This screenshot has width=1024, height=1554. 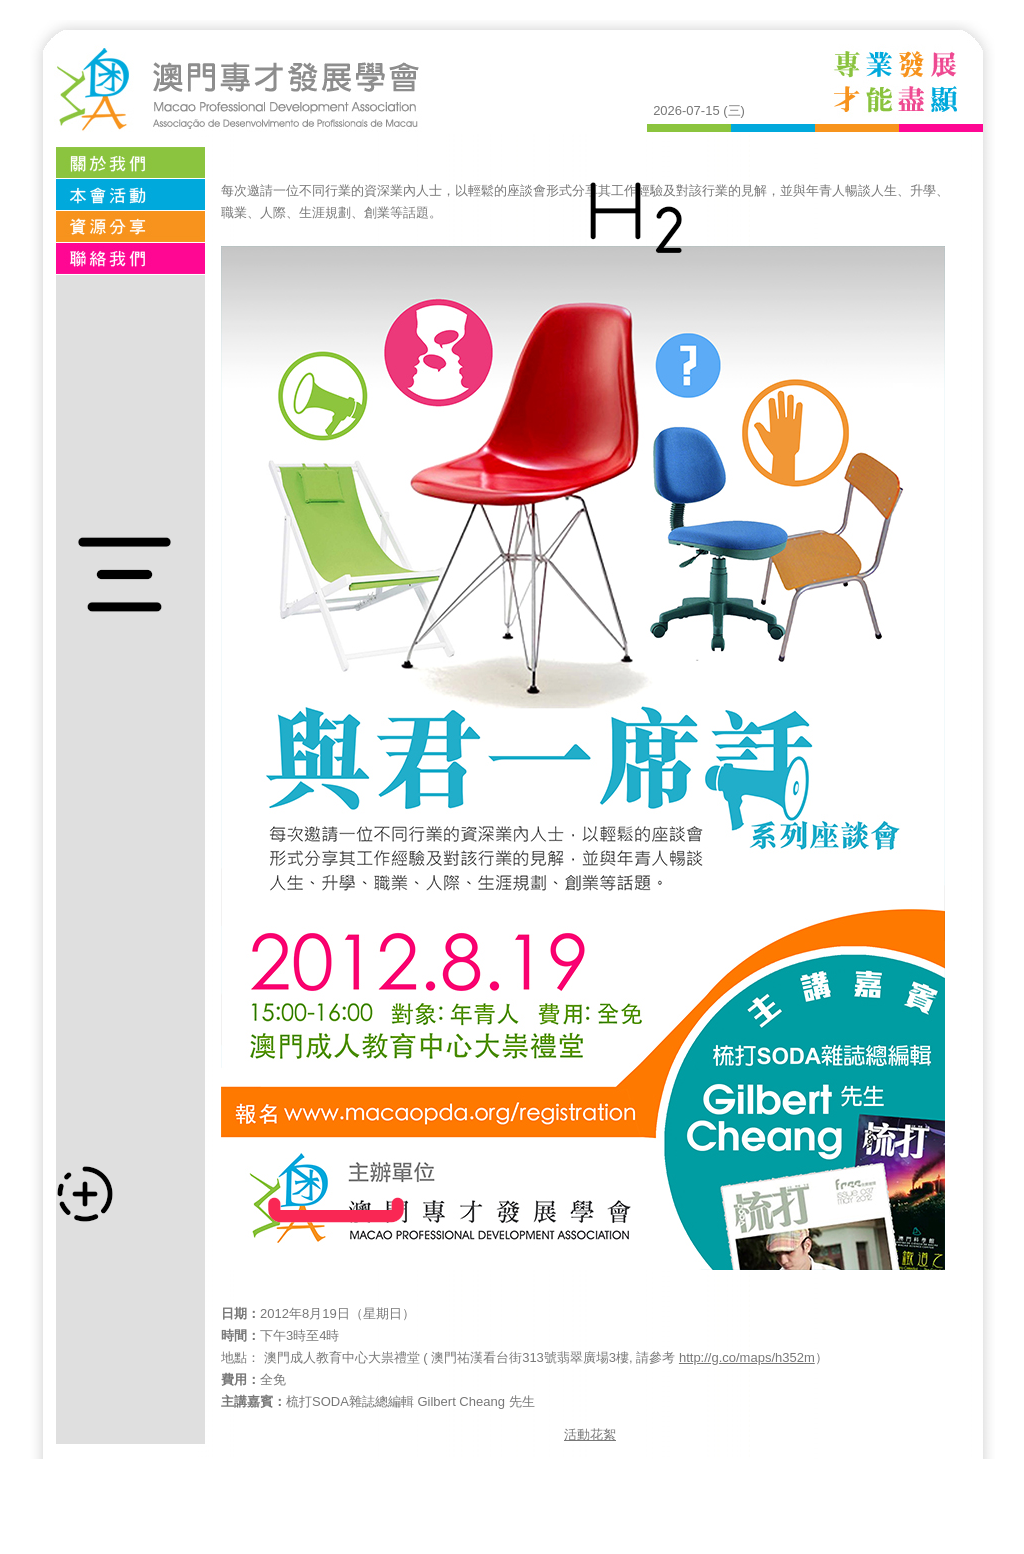 I want to click on format text as heading level 2, so click(x=631, y=216).